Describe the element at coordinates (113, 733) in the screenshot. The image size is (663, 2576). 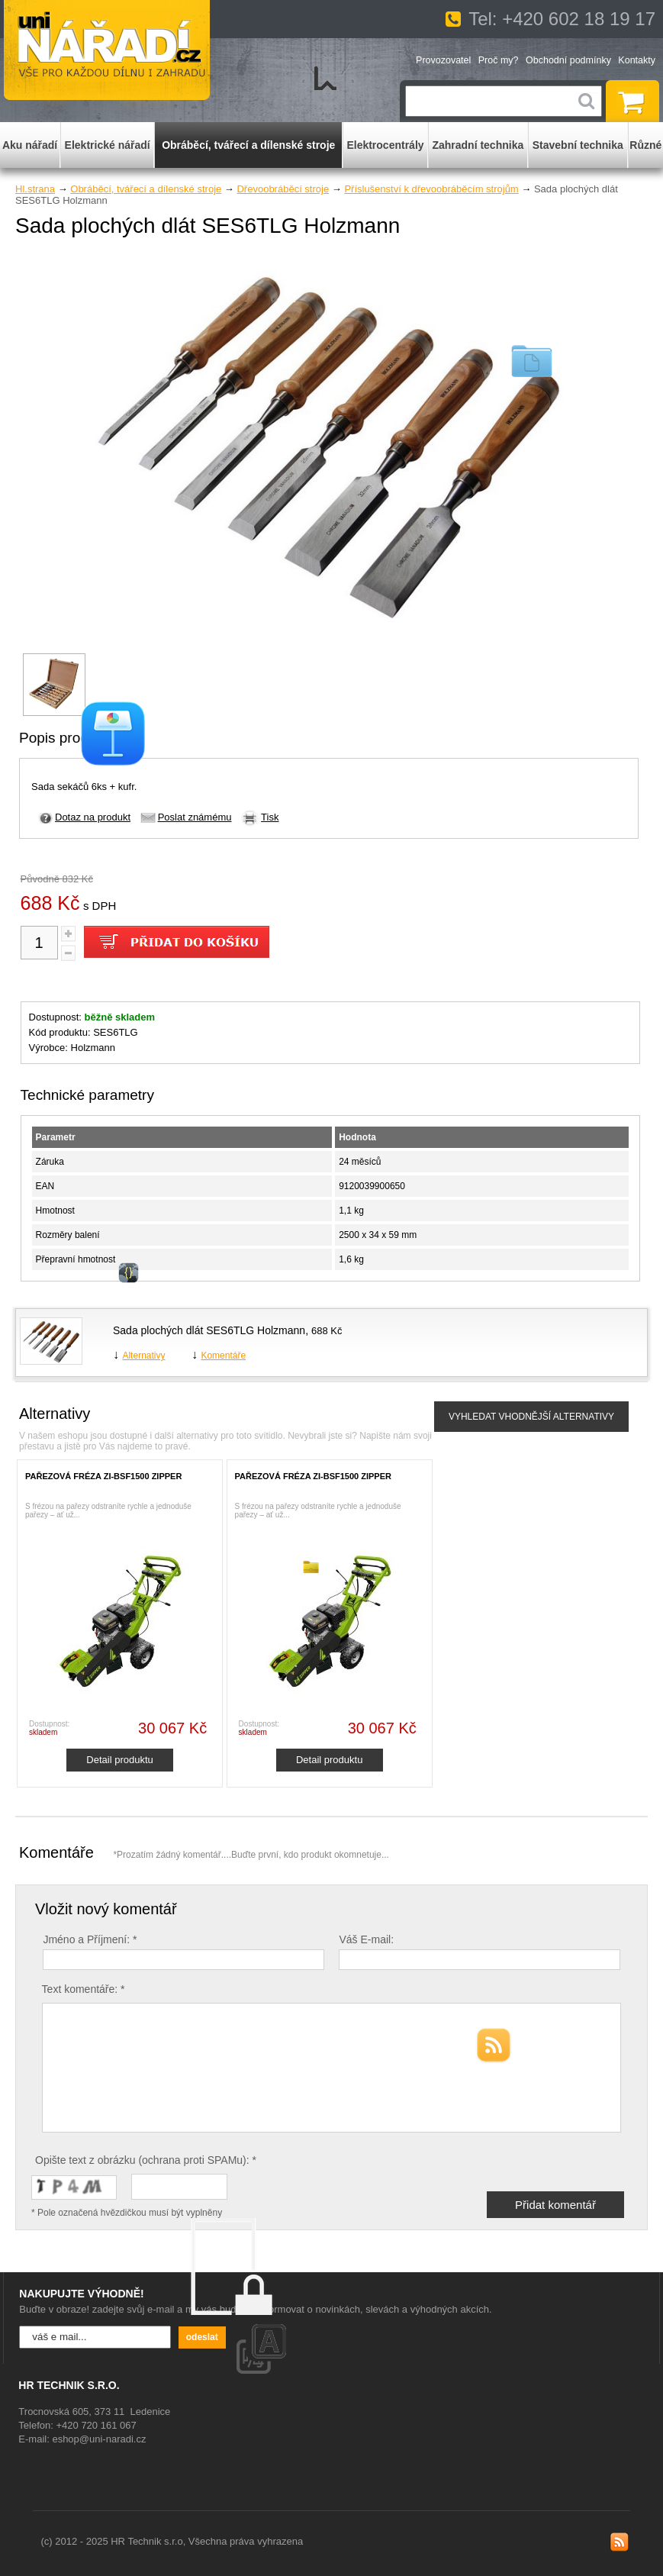
I see `open keynote to create or edit presentations` at that location.